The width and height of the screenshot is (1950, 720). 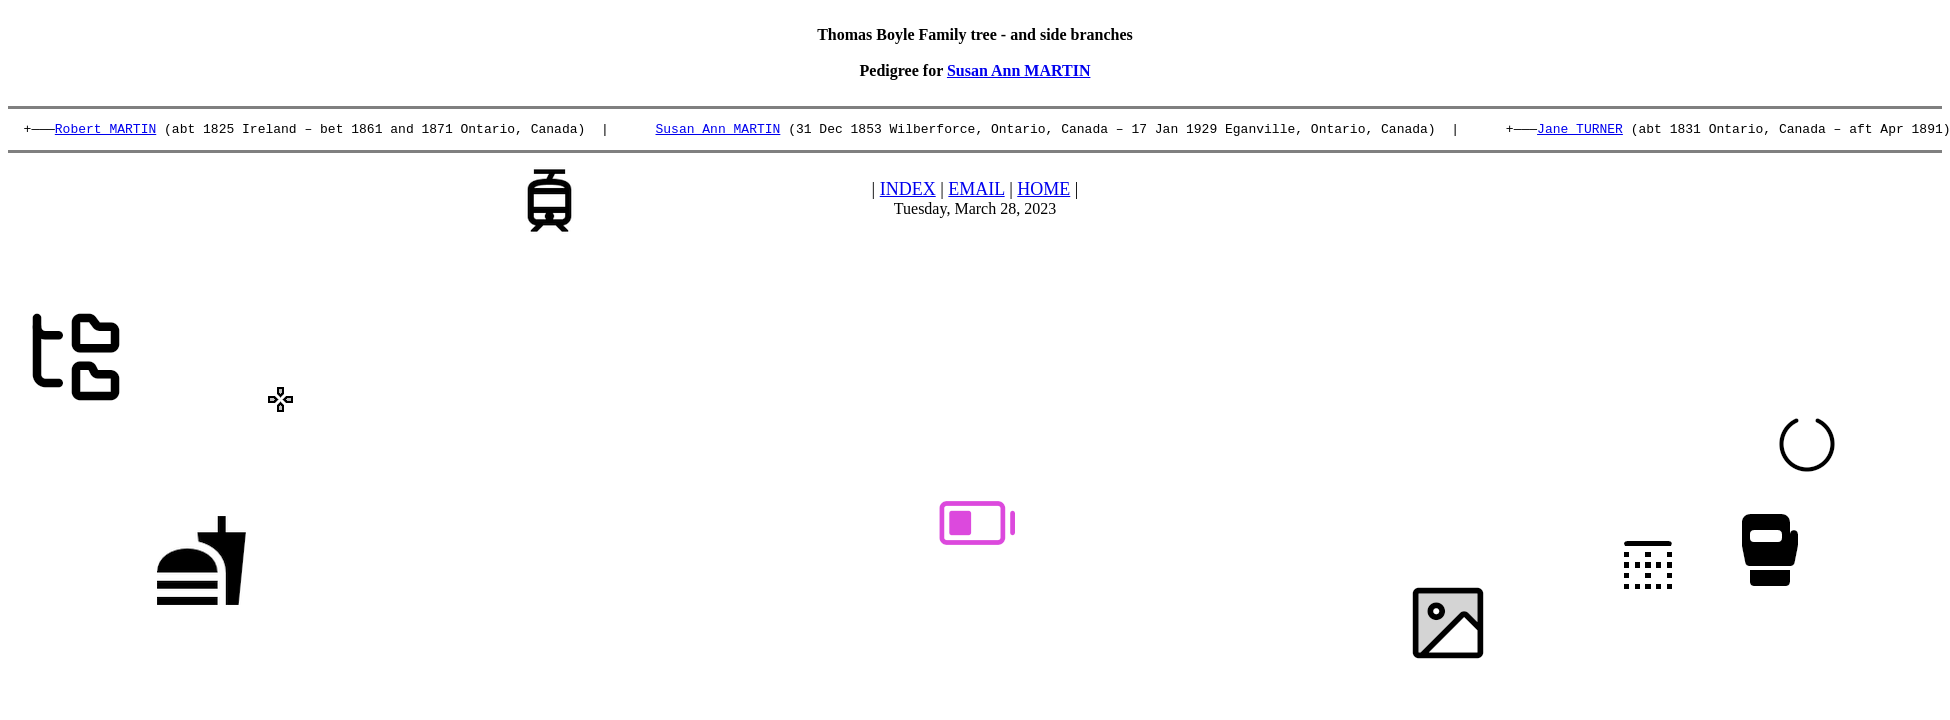 What do you see at coordinates (549, 200) in the screenshot?
I see `view tram or light rail transit options` at bounding box center [549, 200].